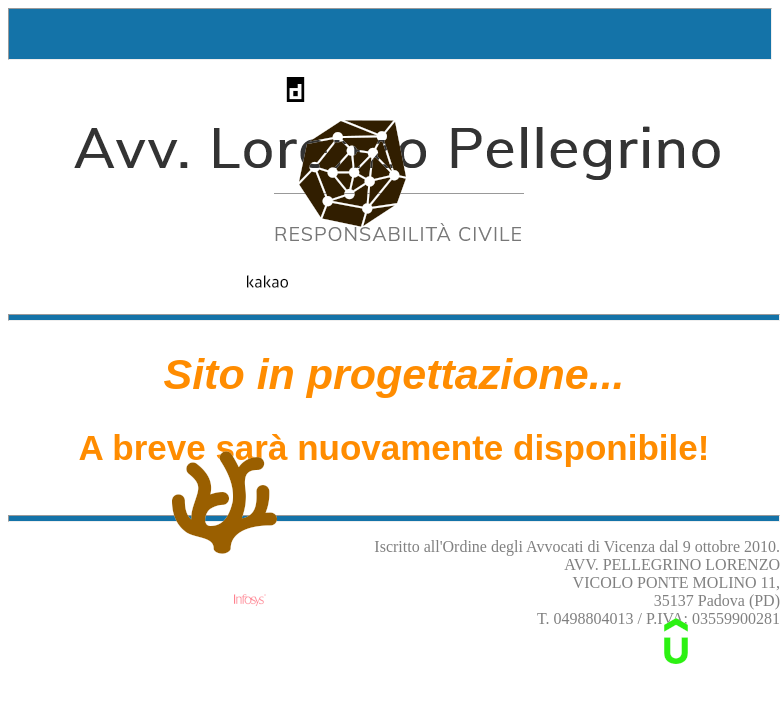 The image size is (780, 720). Describe the element at coordinates (352, 173) in the screenshot. I see `link to PyG (PyTorch Geometric) library or documentation` at that location.